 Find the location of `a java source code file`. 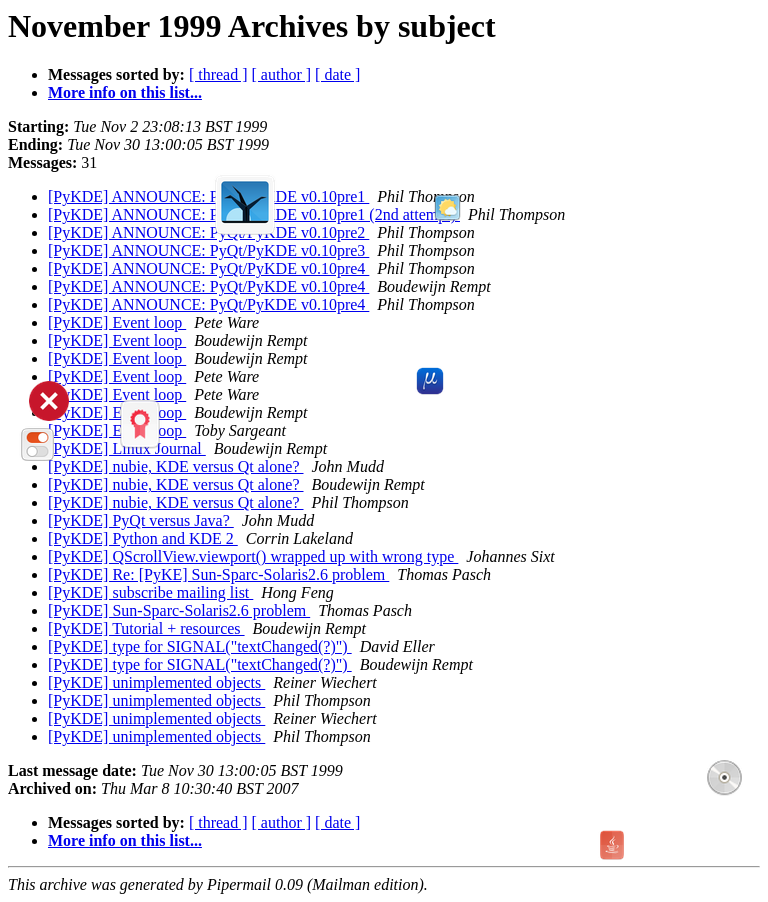

a java source code file is located at coordinates (612, 845).